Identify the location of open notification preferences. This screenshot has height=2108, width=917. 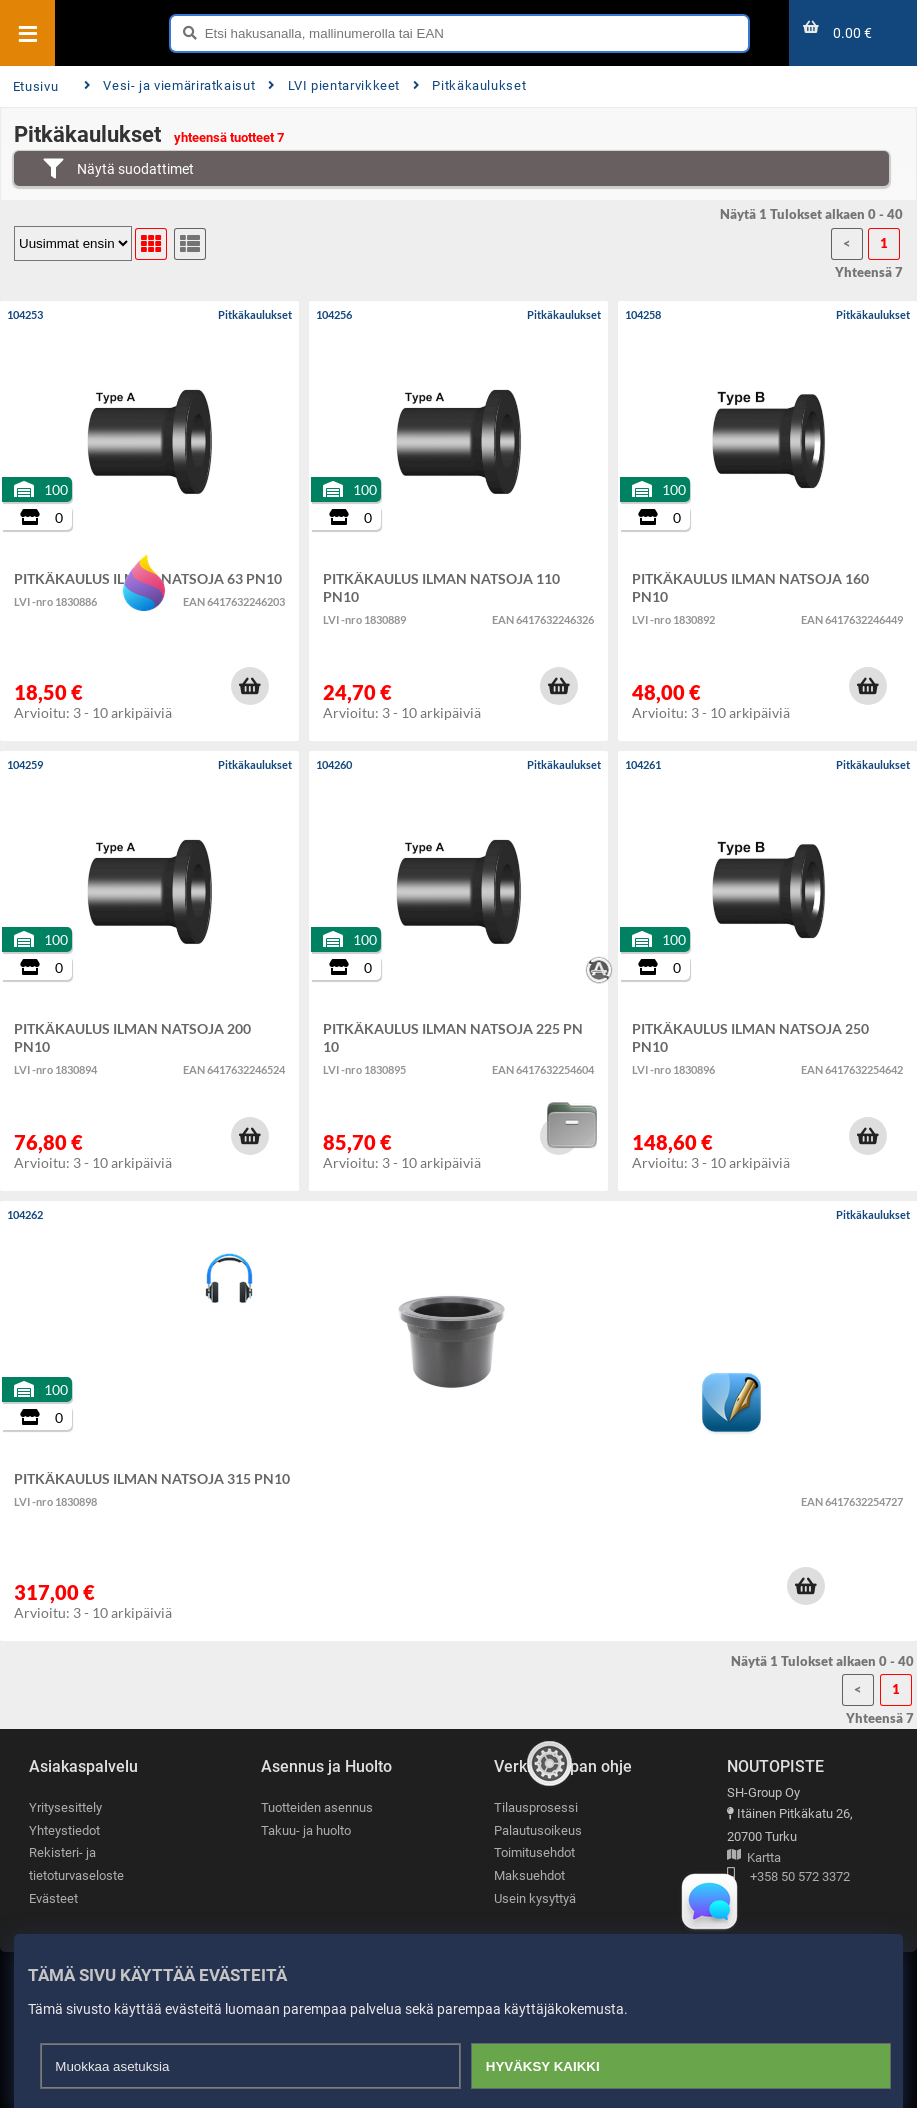
(709, 1901).